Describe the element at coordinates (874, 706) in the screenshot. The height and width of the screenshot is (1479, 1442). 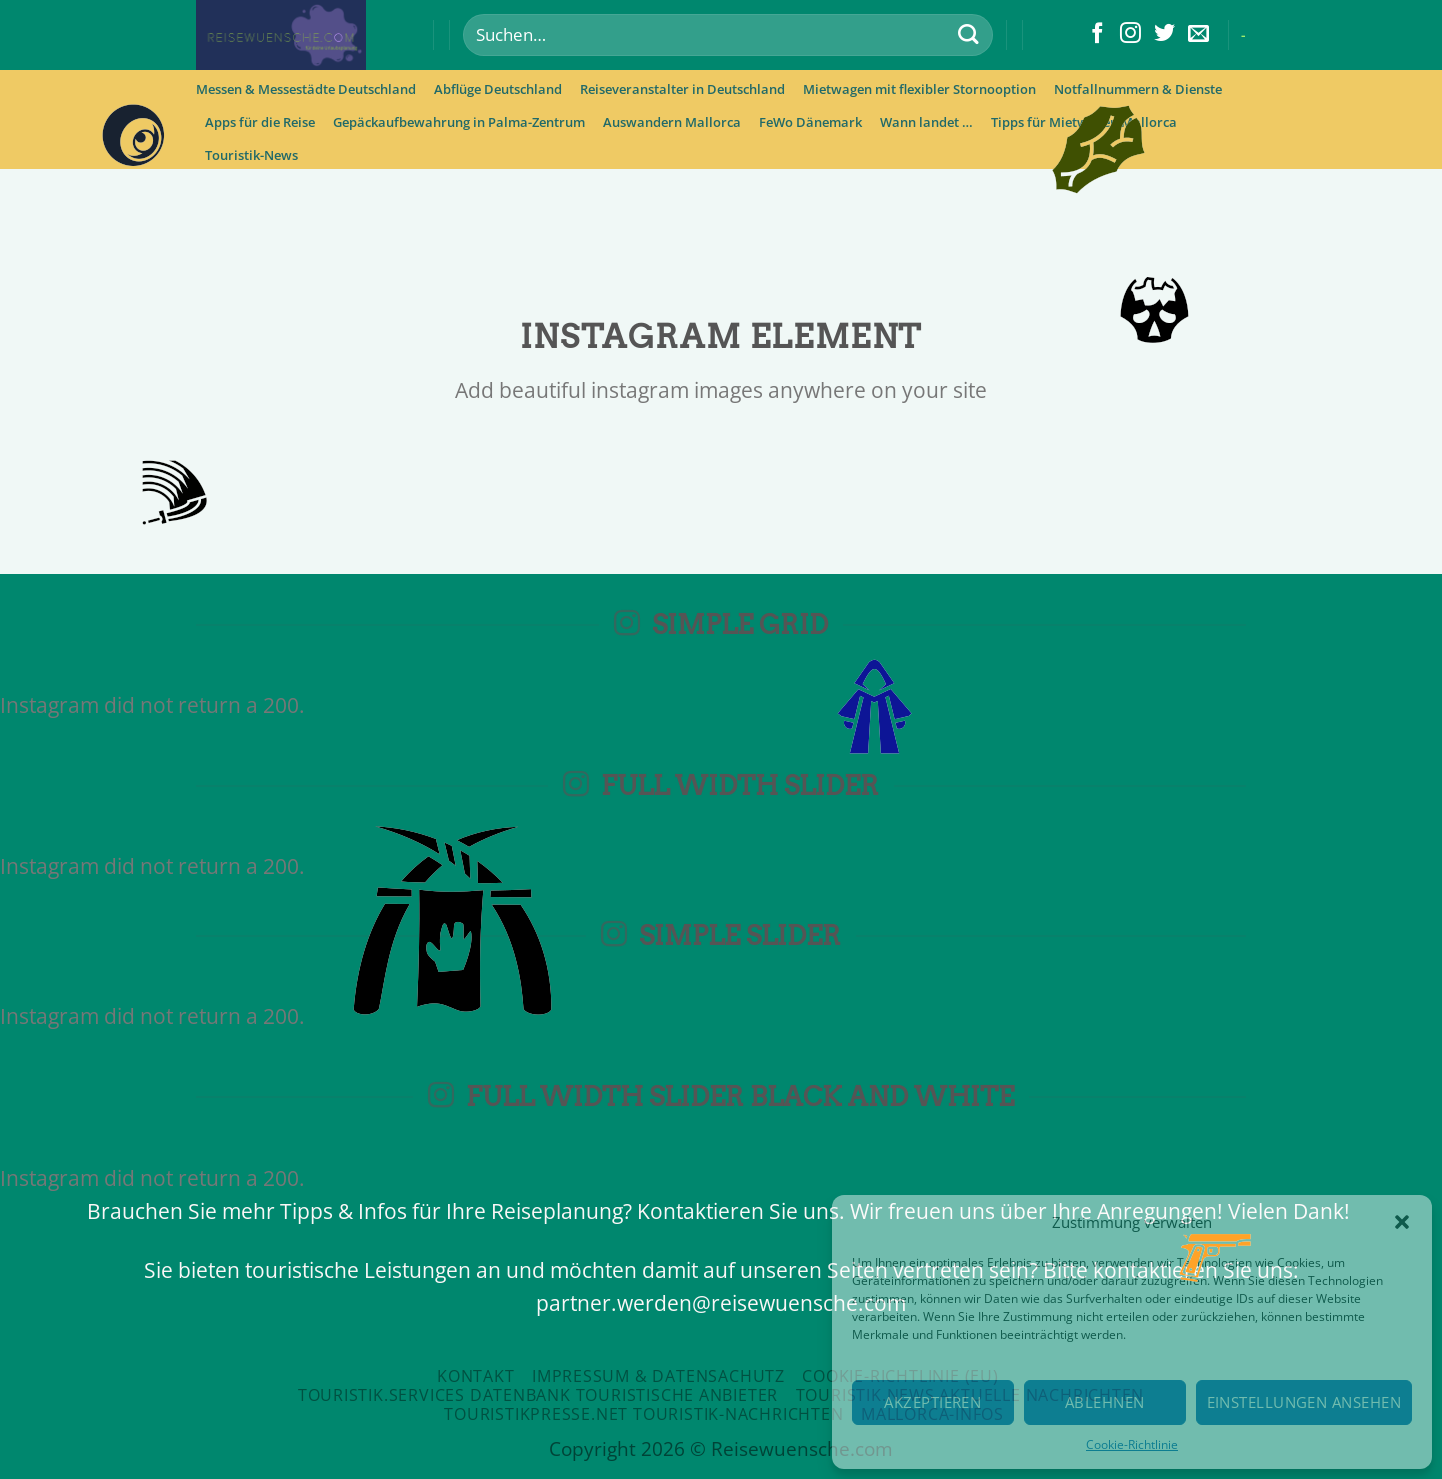
I see `select robe or cloak equipment` at that location.